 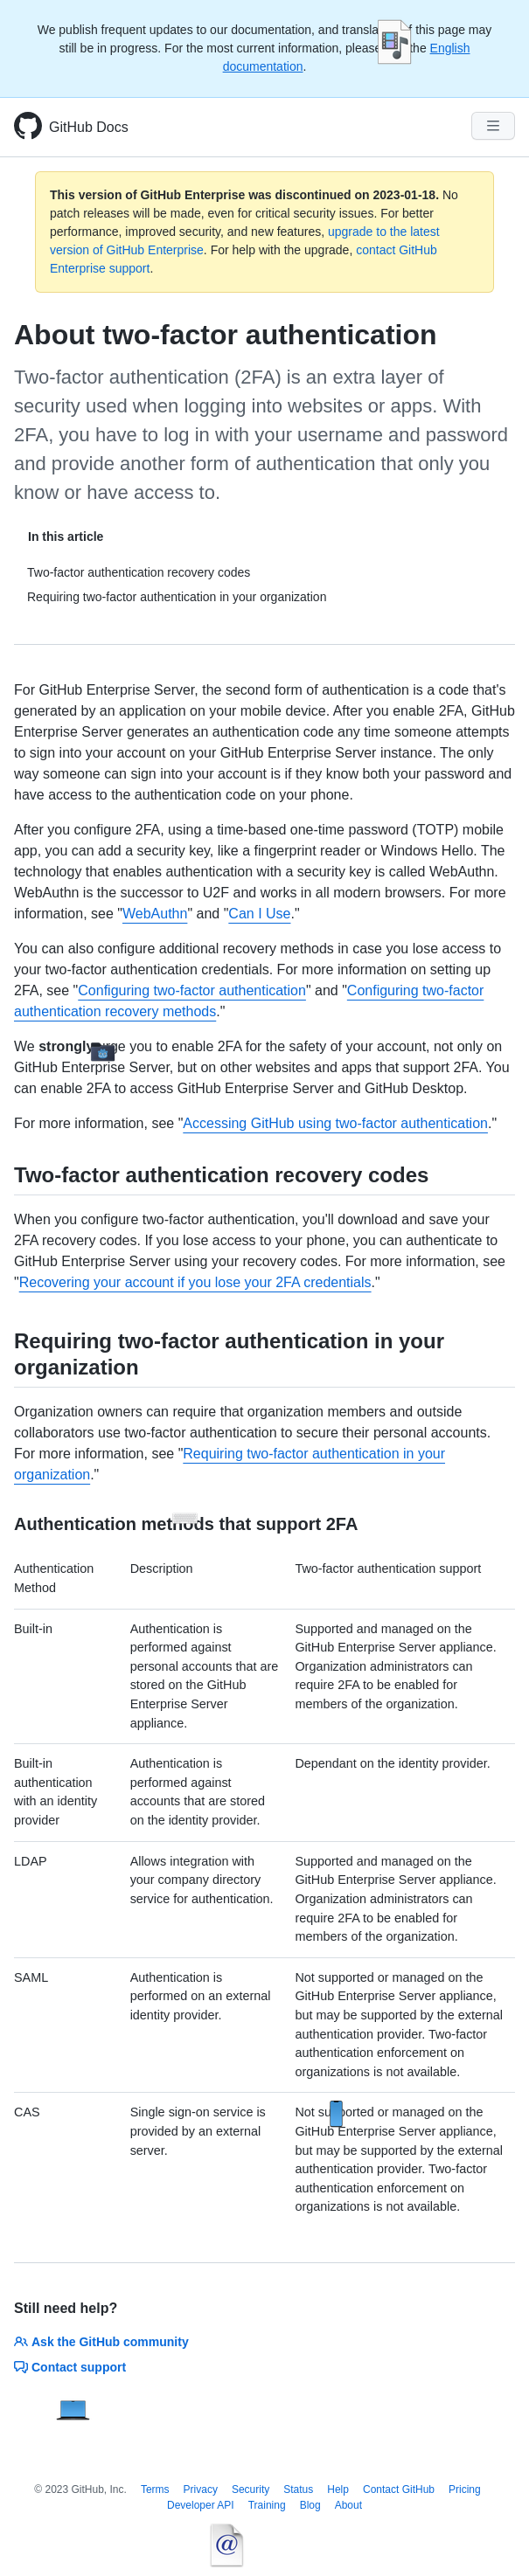 I want to click on iPhone 13 Pro device icon, so click(x=336, y=2114).